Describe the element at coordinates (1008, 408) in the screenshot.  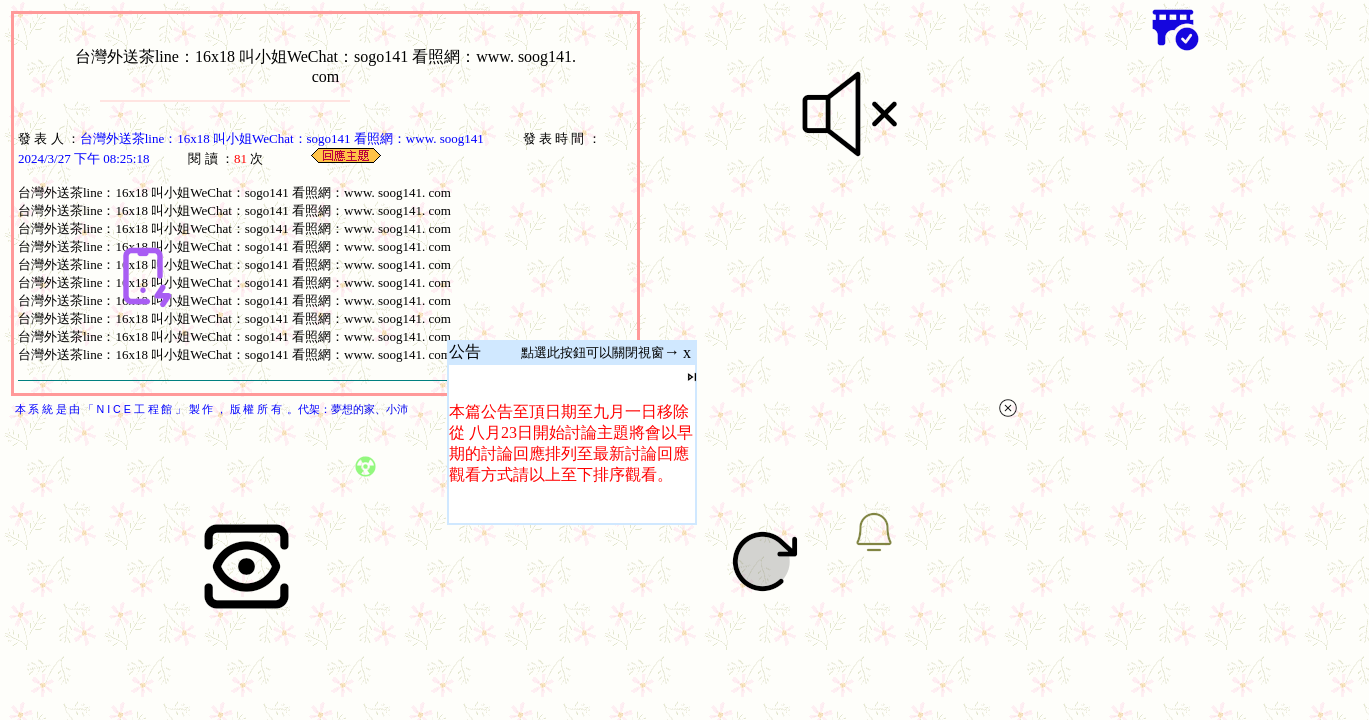
I see `close or dismiss a dialog` at that location.